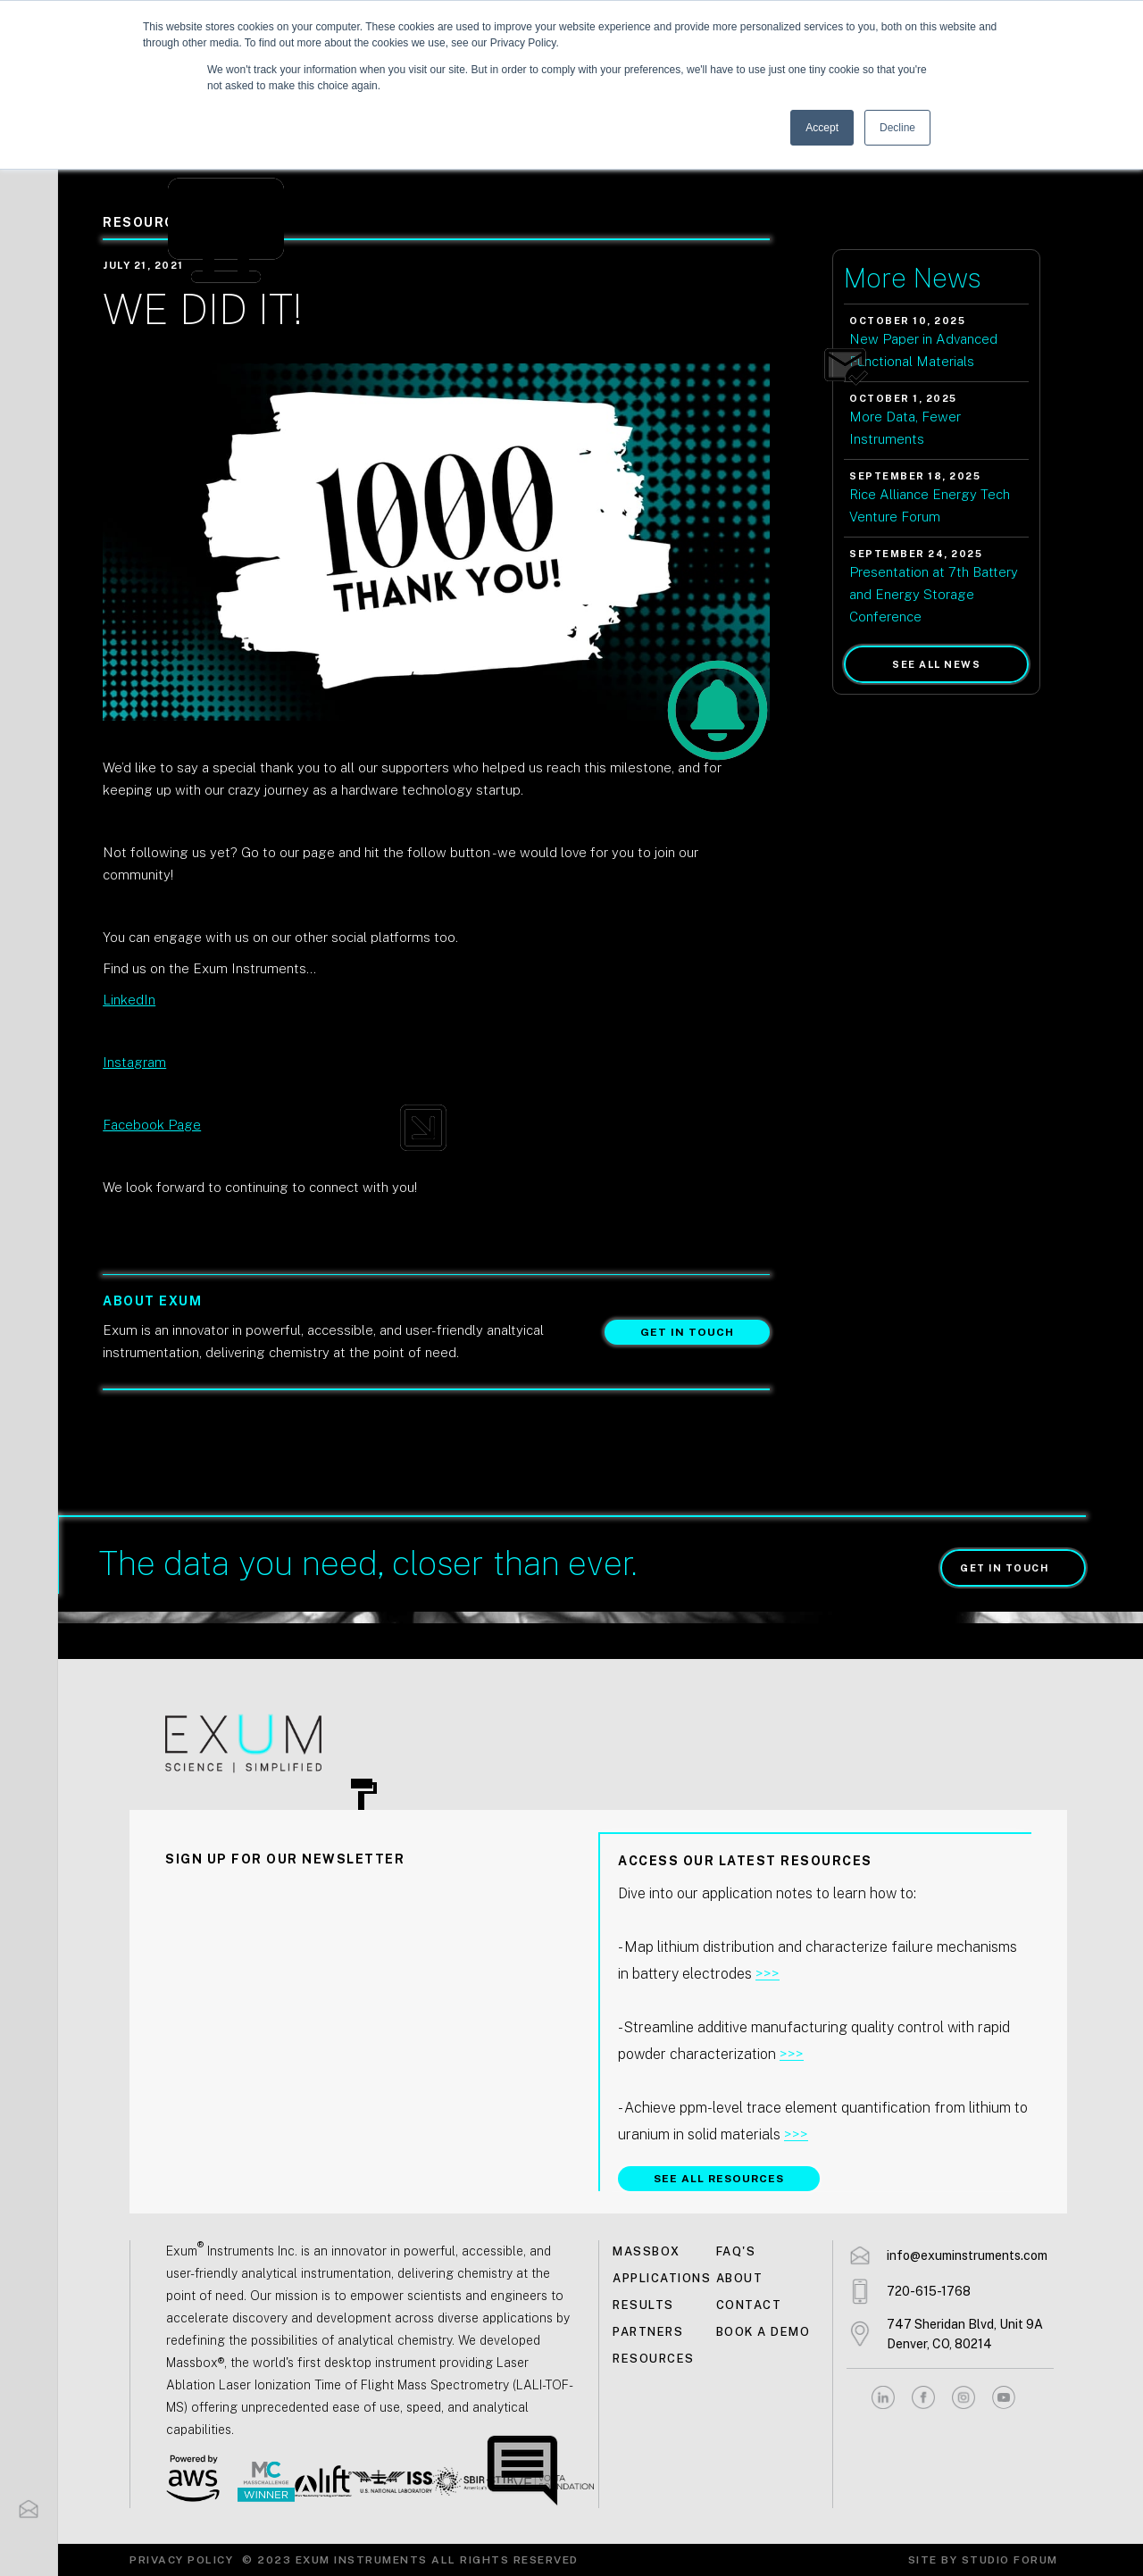  What do you see at coordinates (845, 364) in the screenshot?
I see `mark email as read` at bounding box center [845, 364].